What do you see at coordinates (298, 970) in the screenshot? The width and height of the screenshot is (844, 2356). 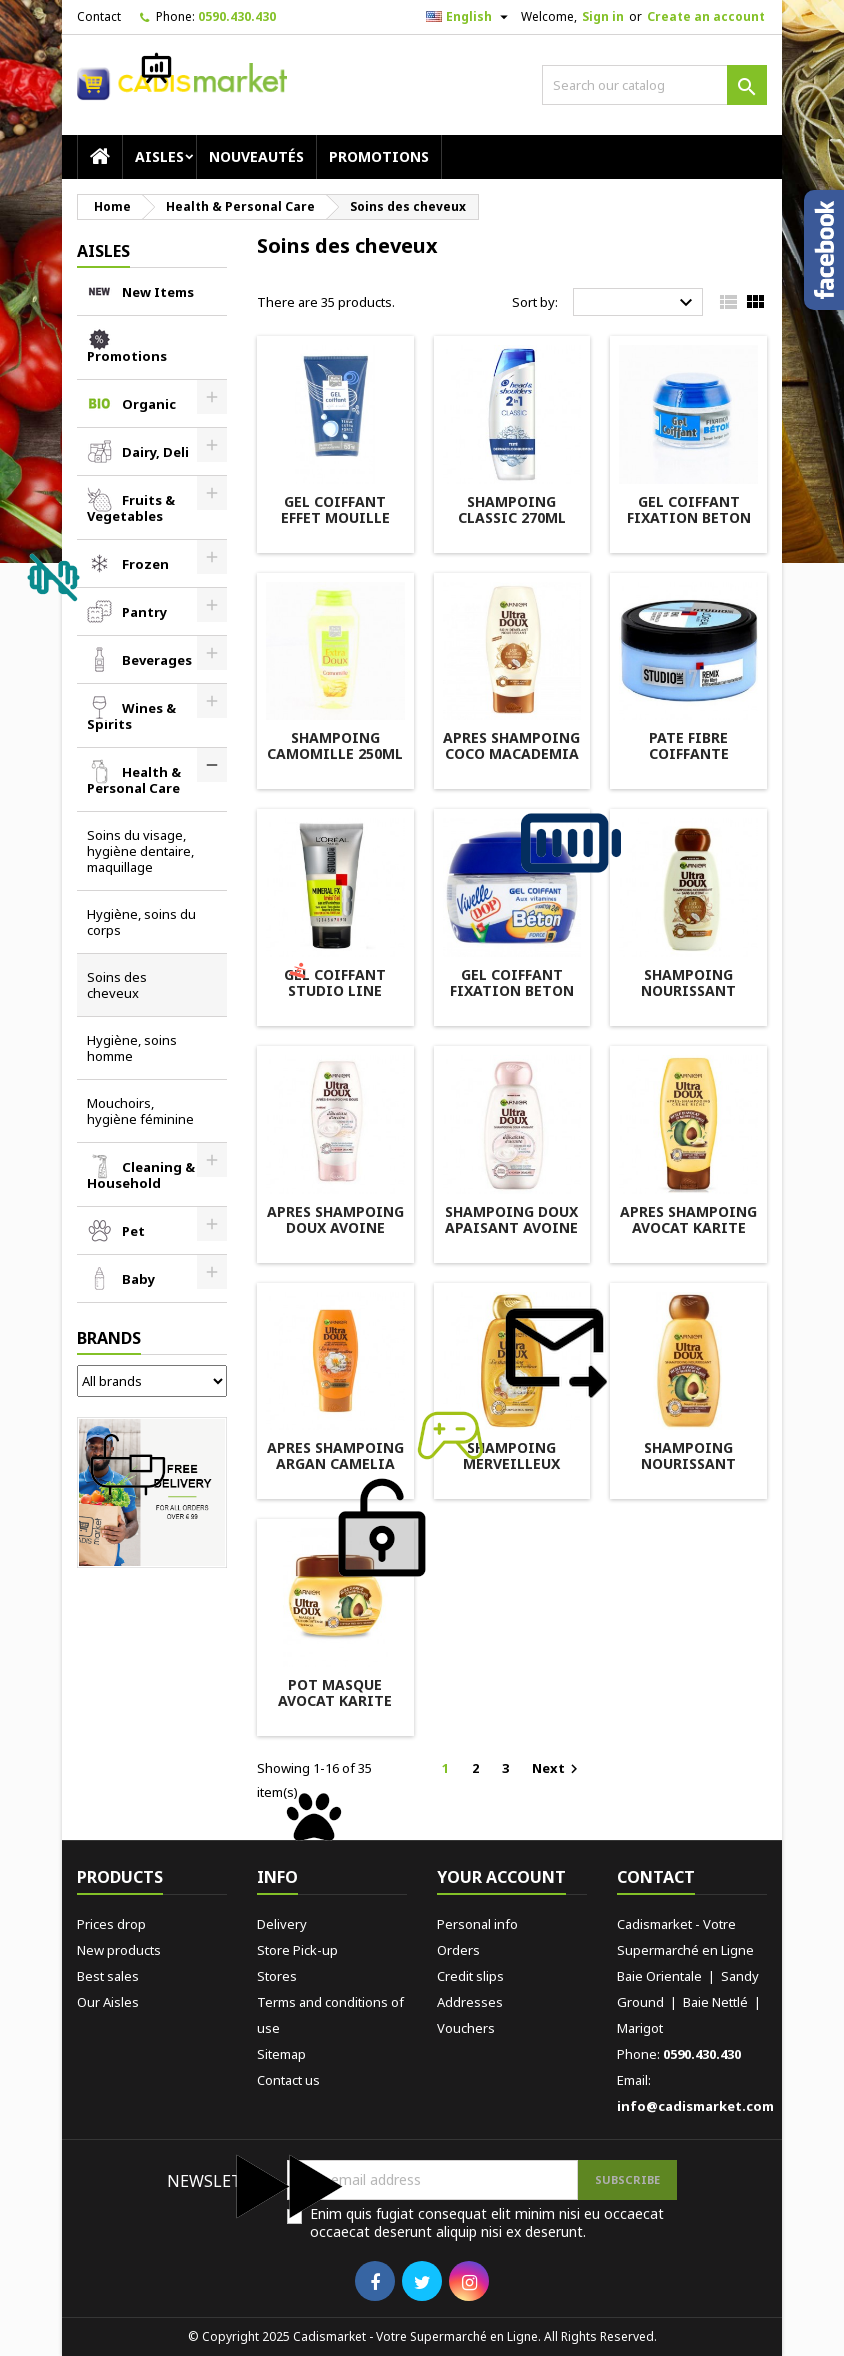 I see `access snowboarding or winter sports features` at bounding box center [298, 970].